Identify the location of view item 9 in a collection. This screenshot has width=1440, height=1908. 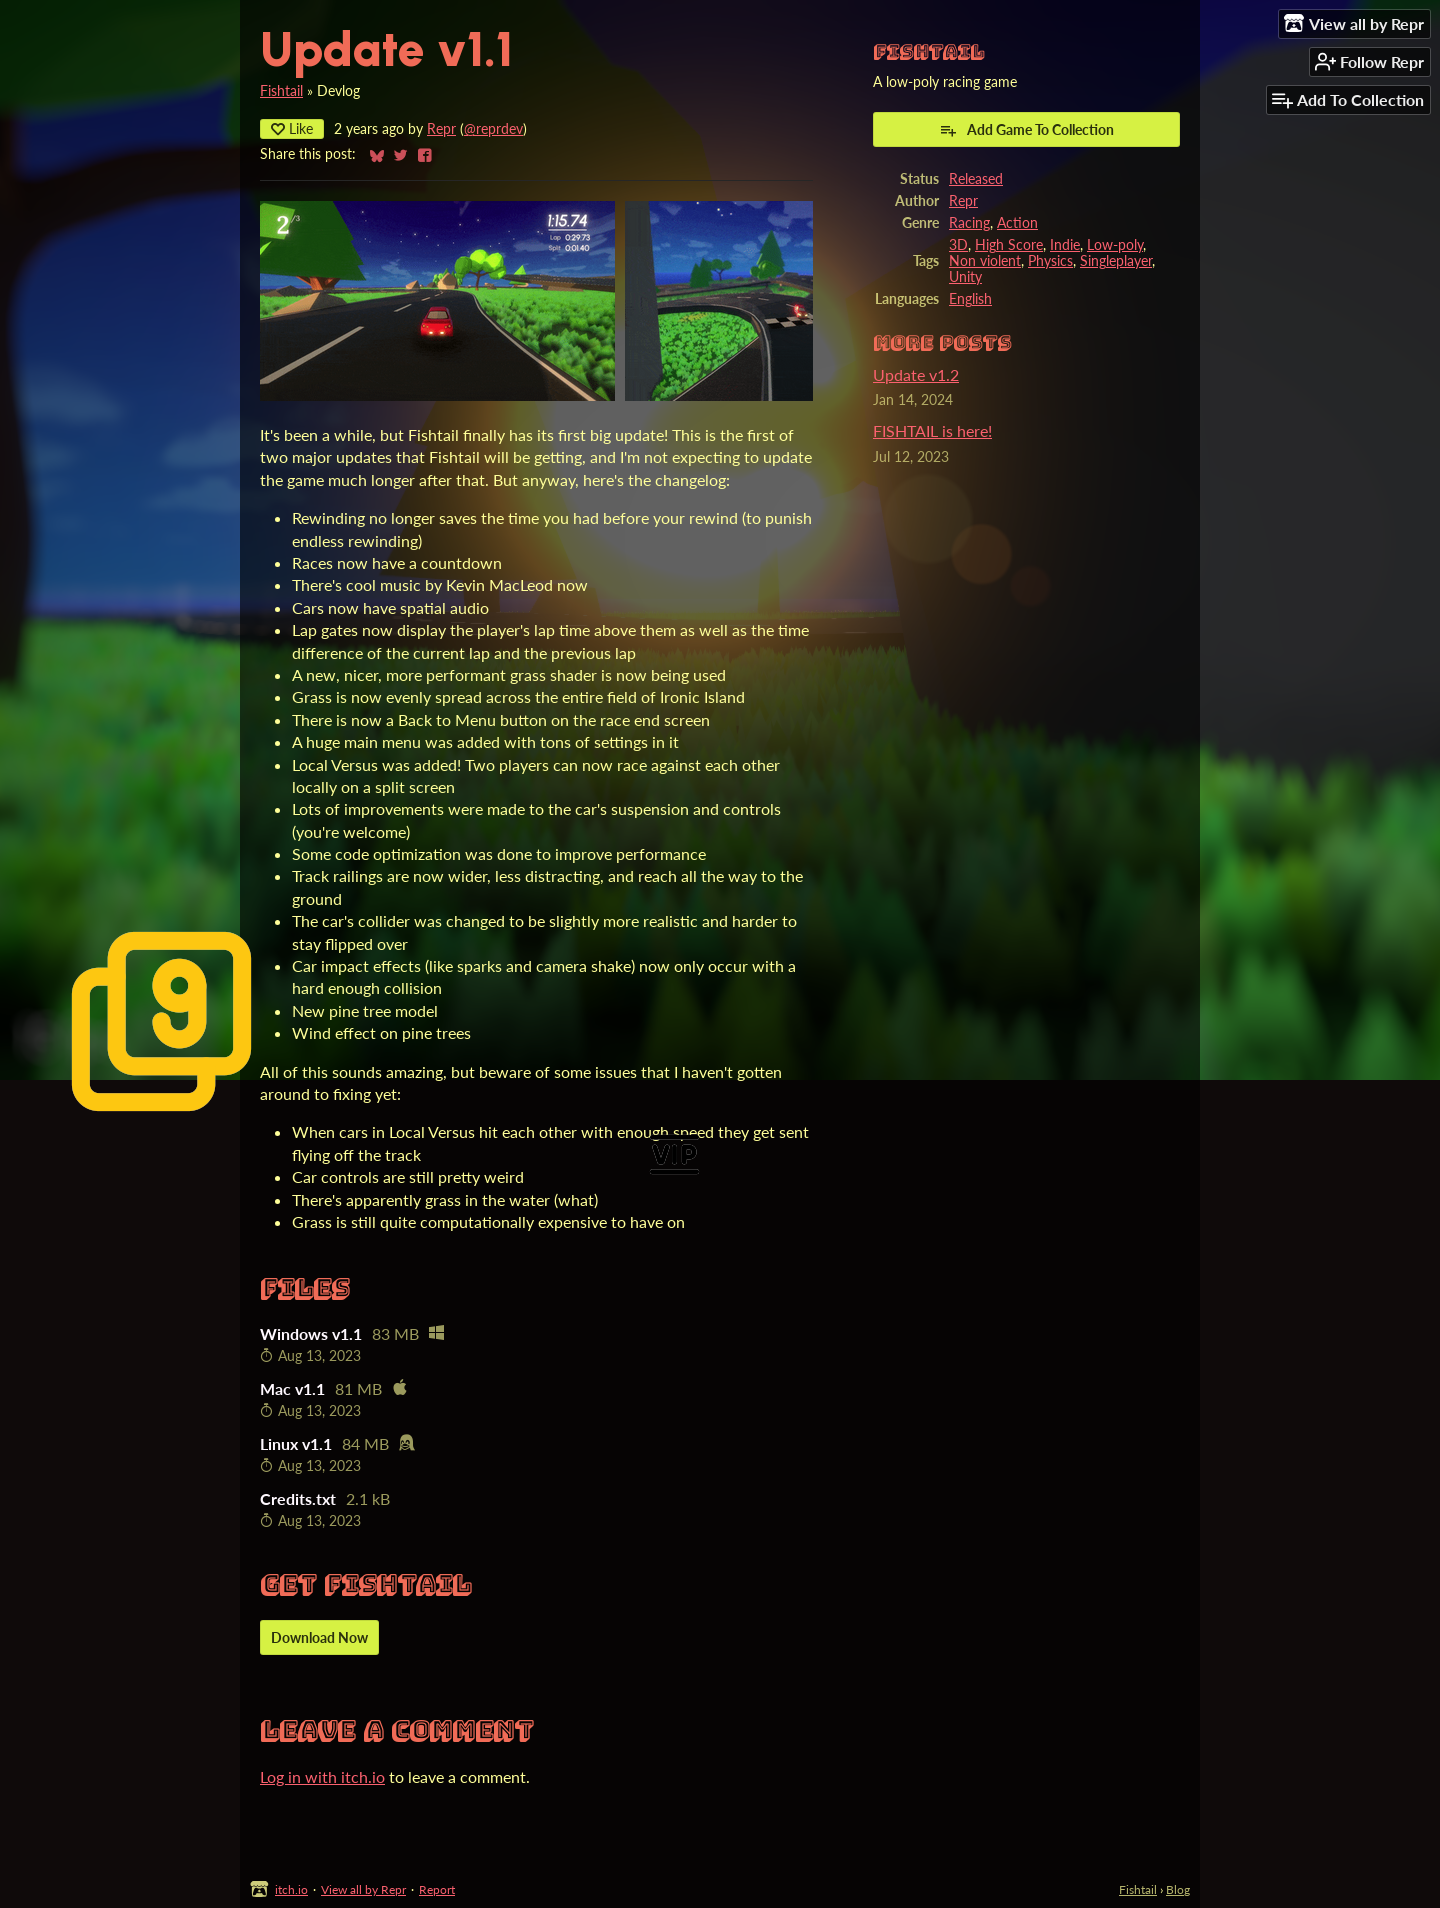
(161, 1021).